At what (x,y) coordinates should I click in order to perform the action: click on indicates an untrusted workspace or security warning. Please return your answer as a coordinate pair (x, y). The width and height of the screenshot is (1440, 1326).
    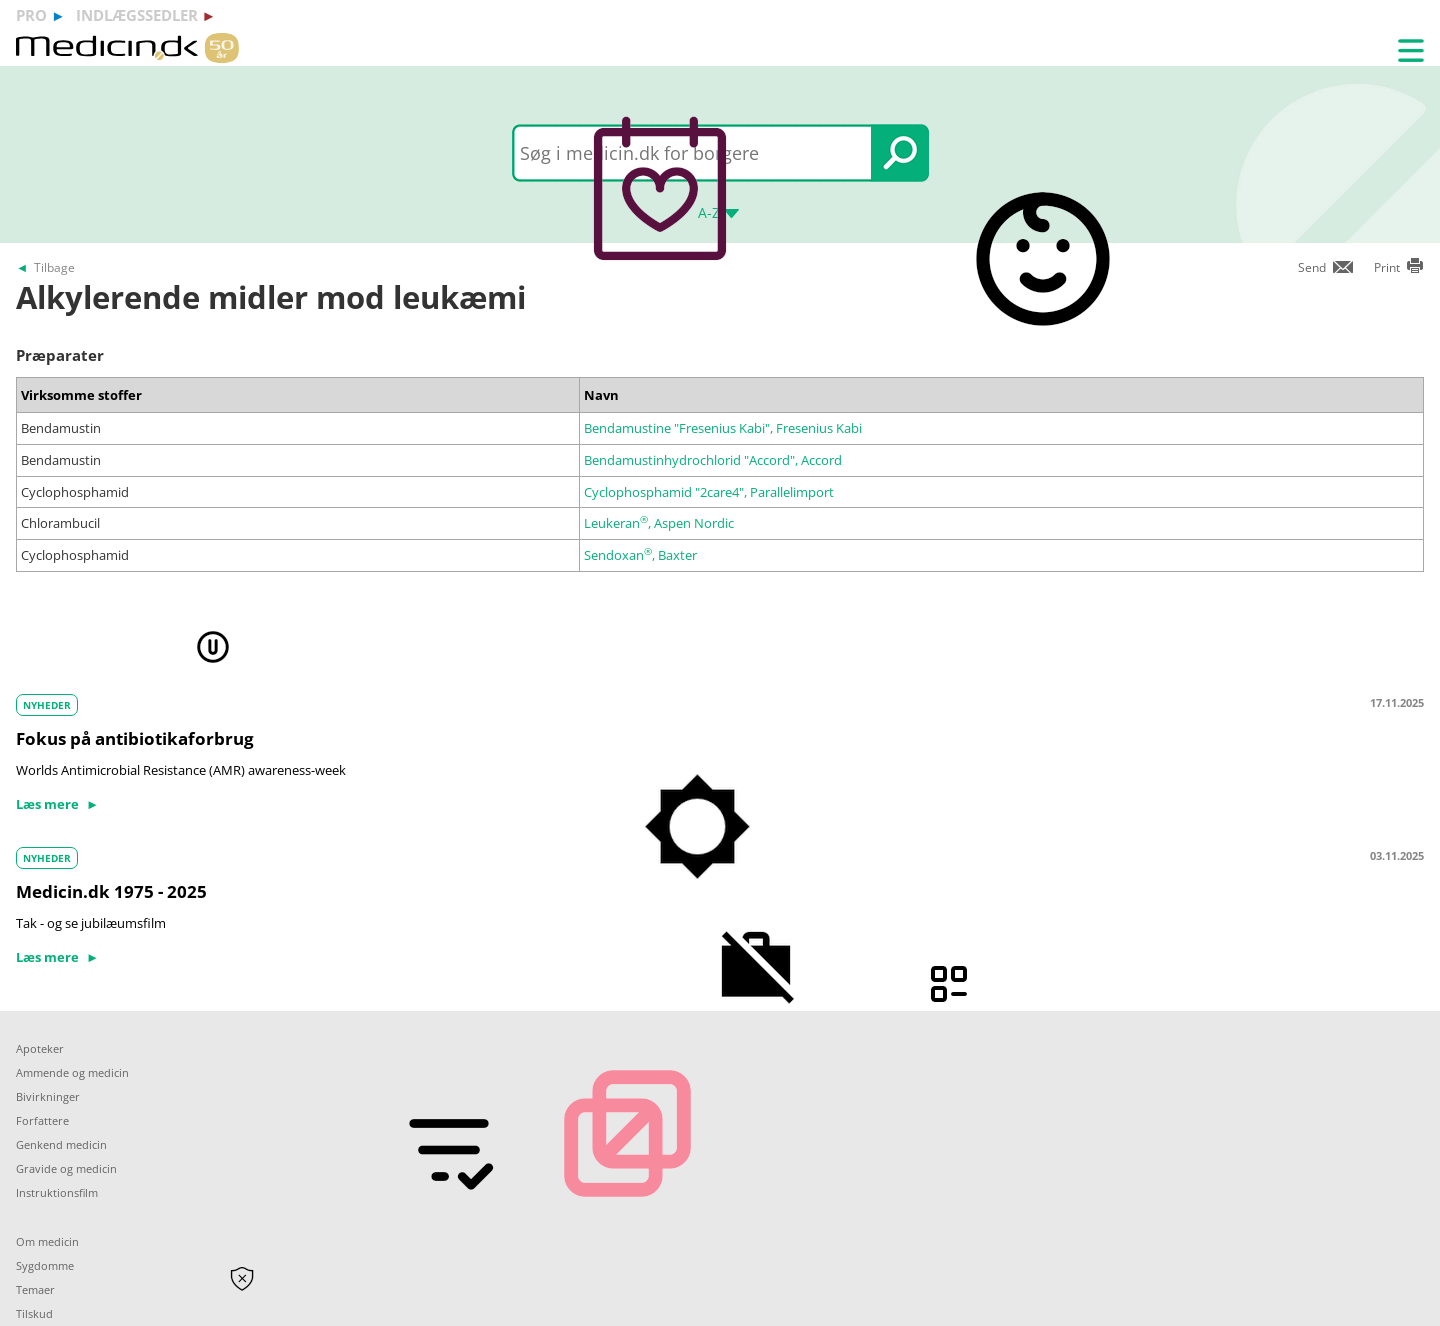
    Looking at the image, I should click on (242, 1279).